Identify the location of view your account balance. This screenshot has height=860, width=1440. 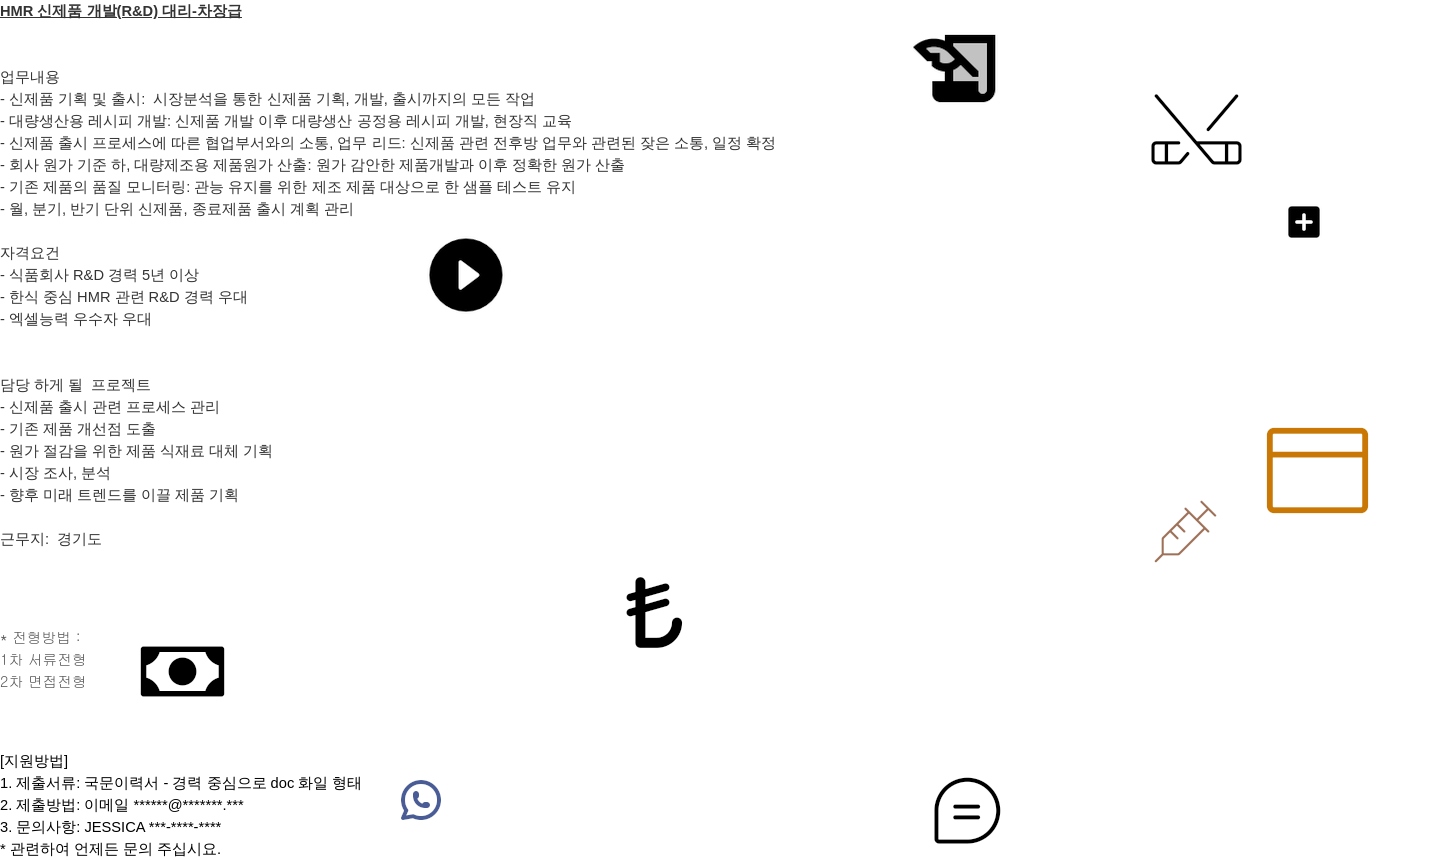
(182, 671).